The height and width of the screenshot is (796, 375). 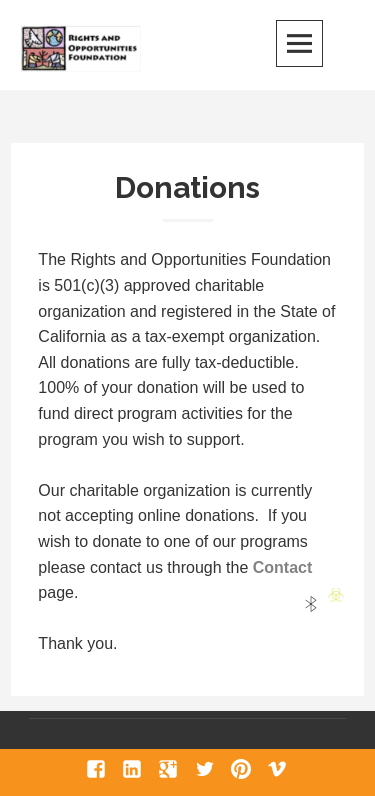 I want to click on indicates hazardous or dangerous content, so click(x=336, y=595).